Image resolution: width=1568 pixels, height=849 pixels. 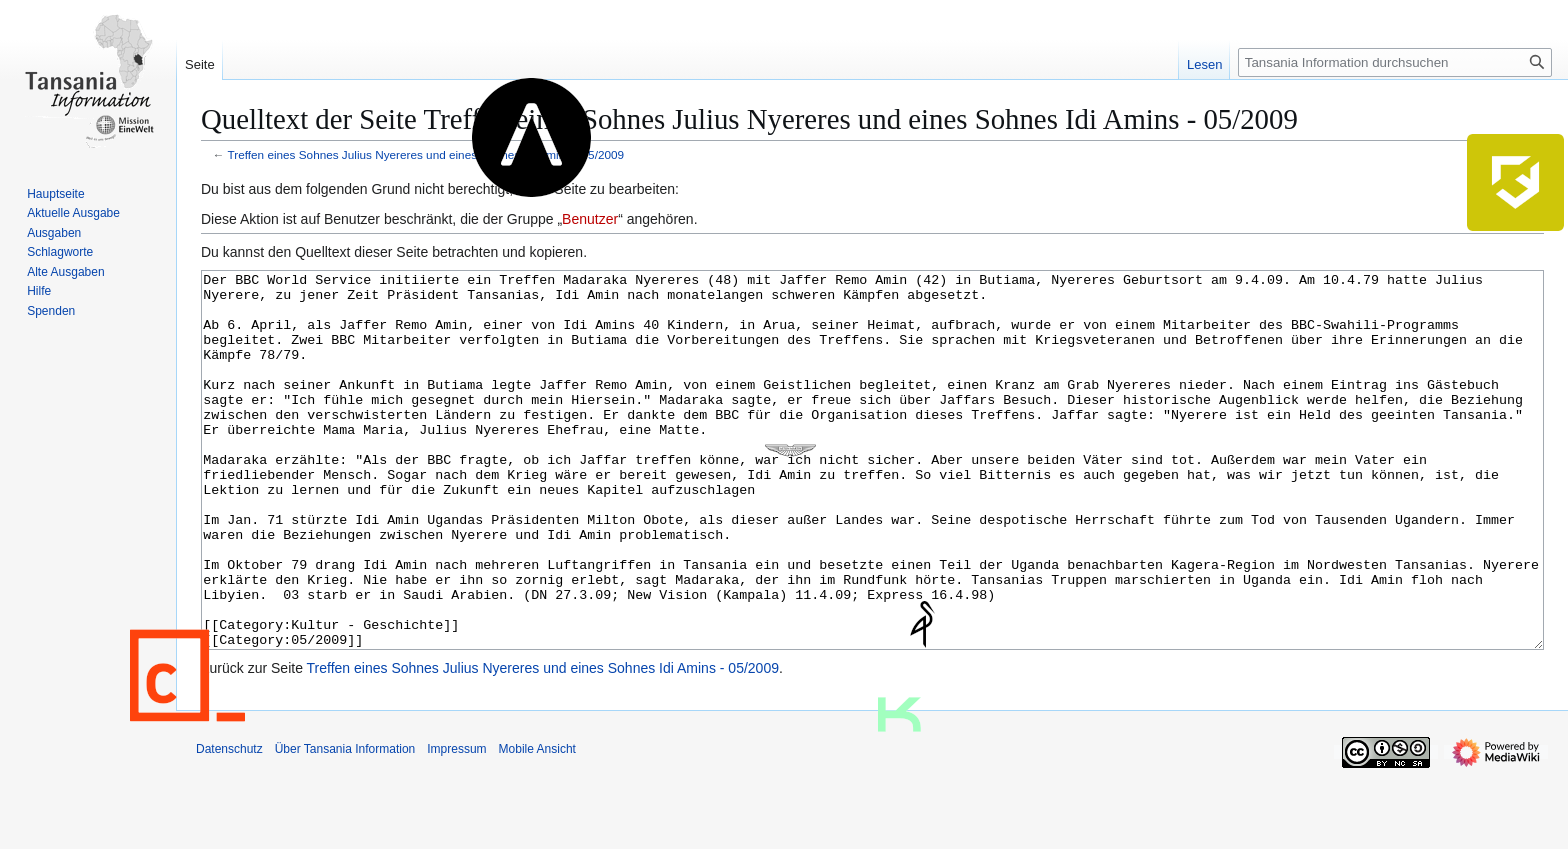 I want to click on open codecademy app or website, so click(x=187, y=675).